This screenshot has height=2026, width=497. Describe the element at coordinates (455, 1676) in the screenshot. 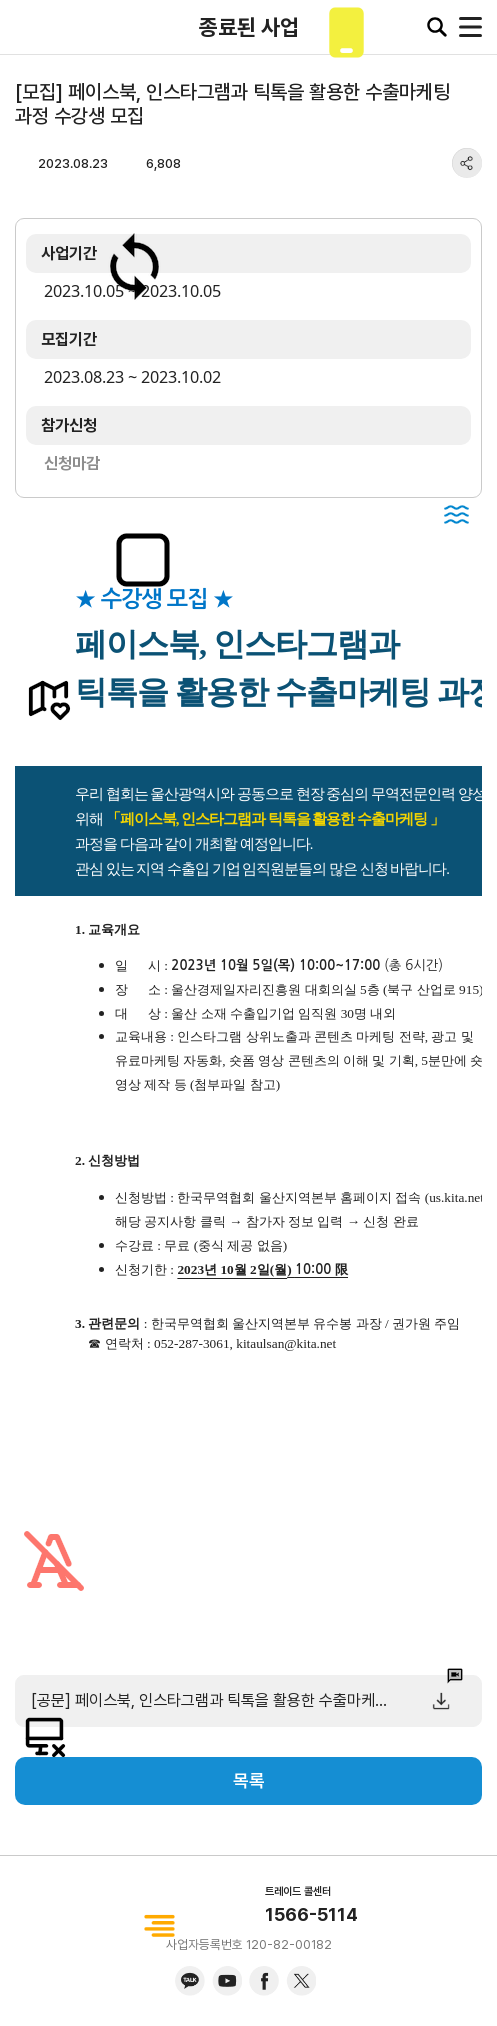

I see `start a video chat conversation` at that location.